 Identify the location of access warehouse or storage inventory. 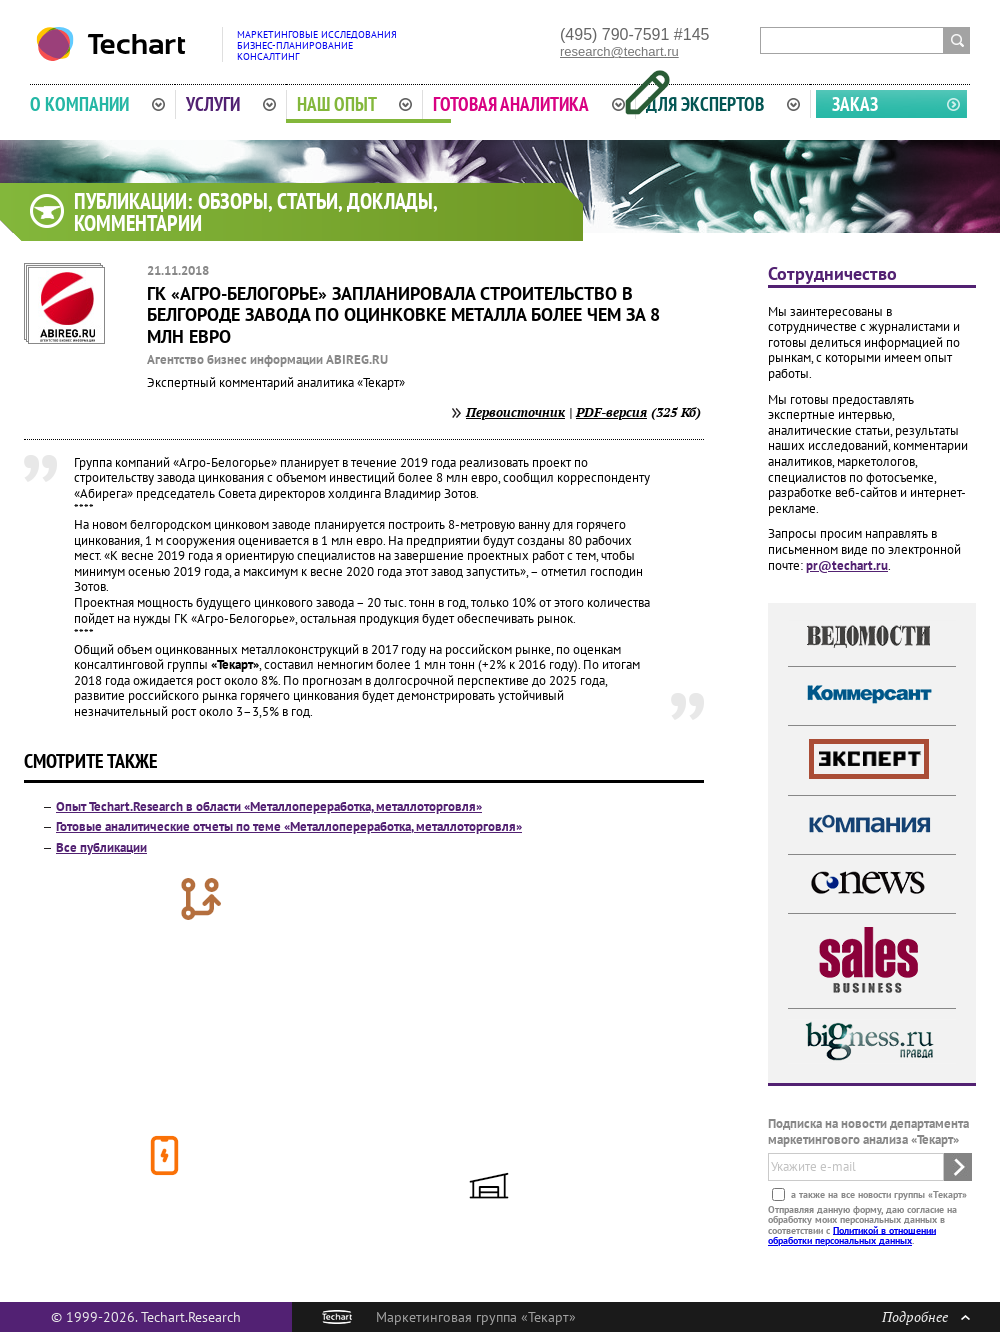
(489, 1187).